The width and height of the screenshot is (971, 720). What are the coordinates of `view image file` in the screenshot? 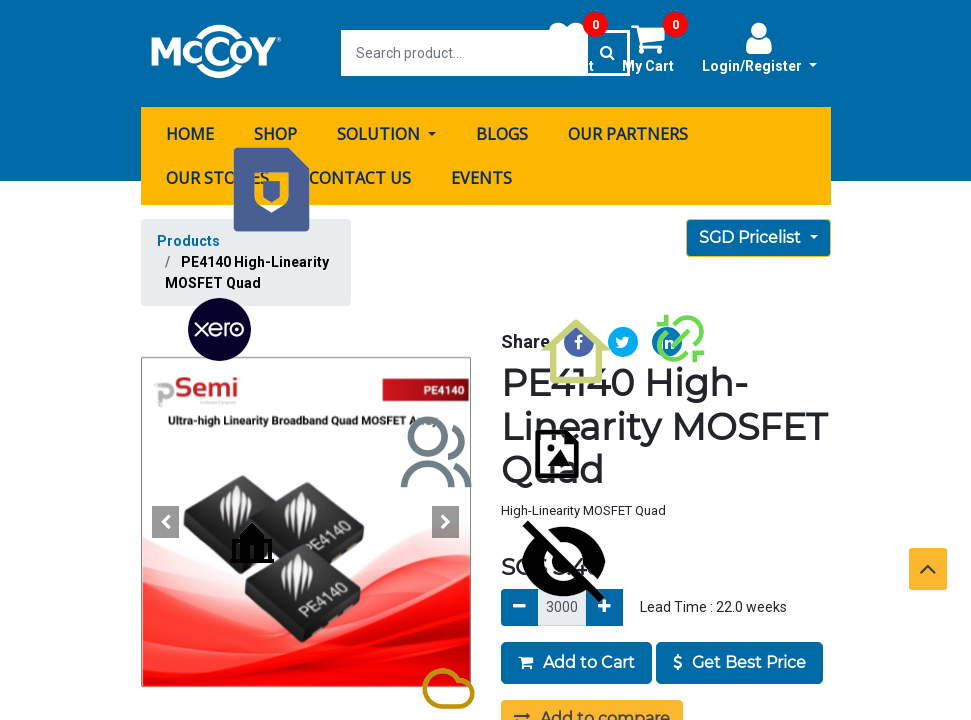 It's located at (557, 454).